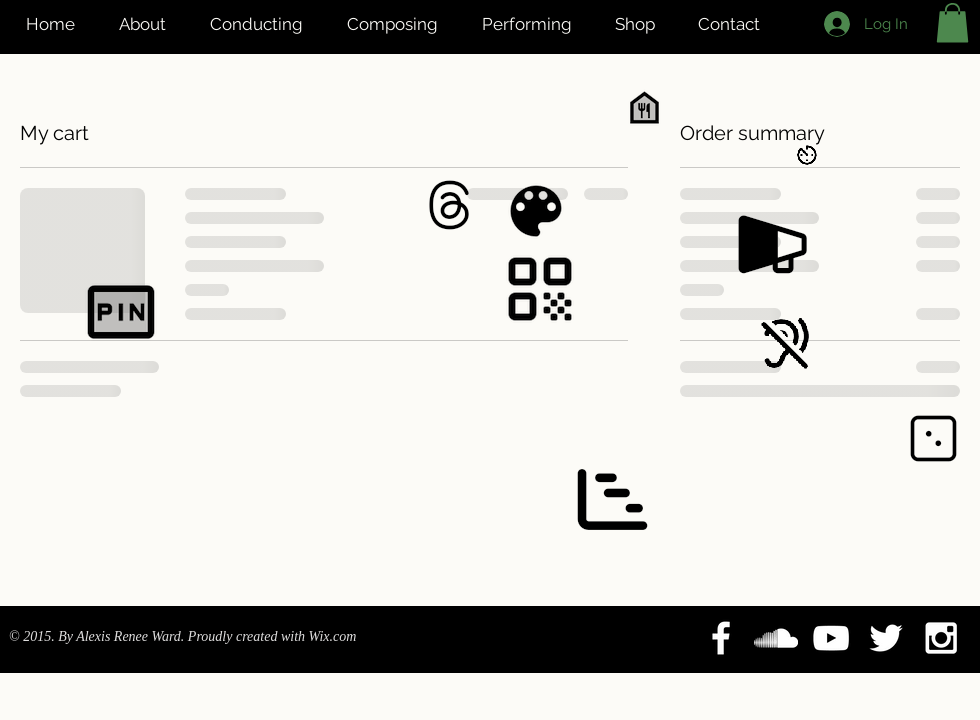  I want to click on scan or generate a QR code, so click(540, 289).